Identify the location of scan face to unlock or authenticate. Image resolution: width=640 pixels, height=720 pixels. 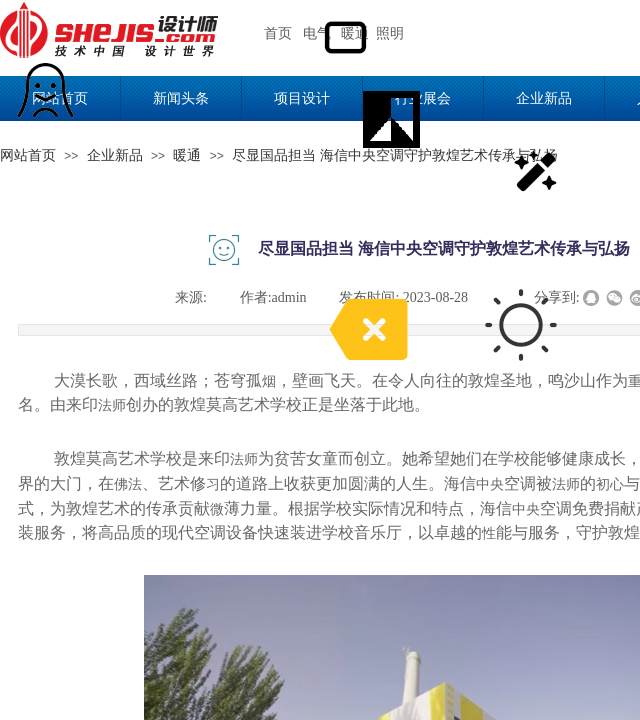
(224, 250).